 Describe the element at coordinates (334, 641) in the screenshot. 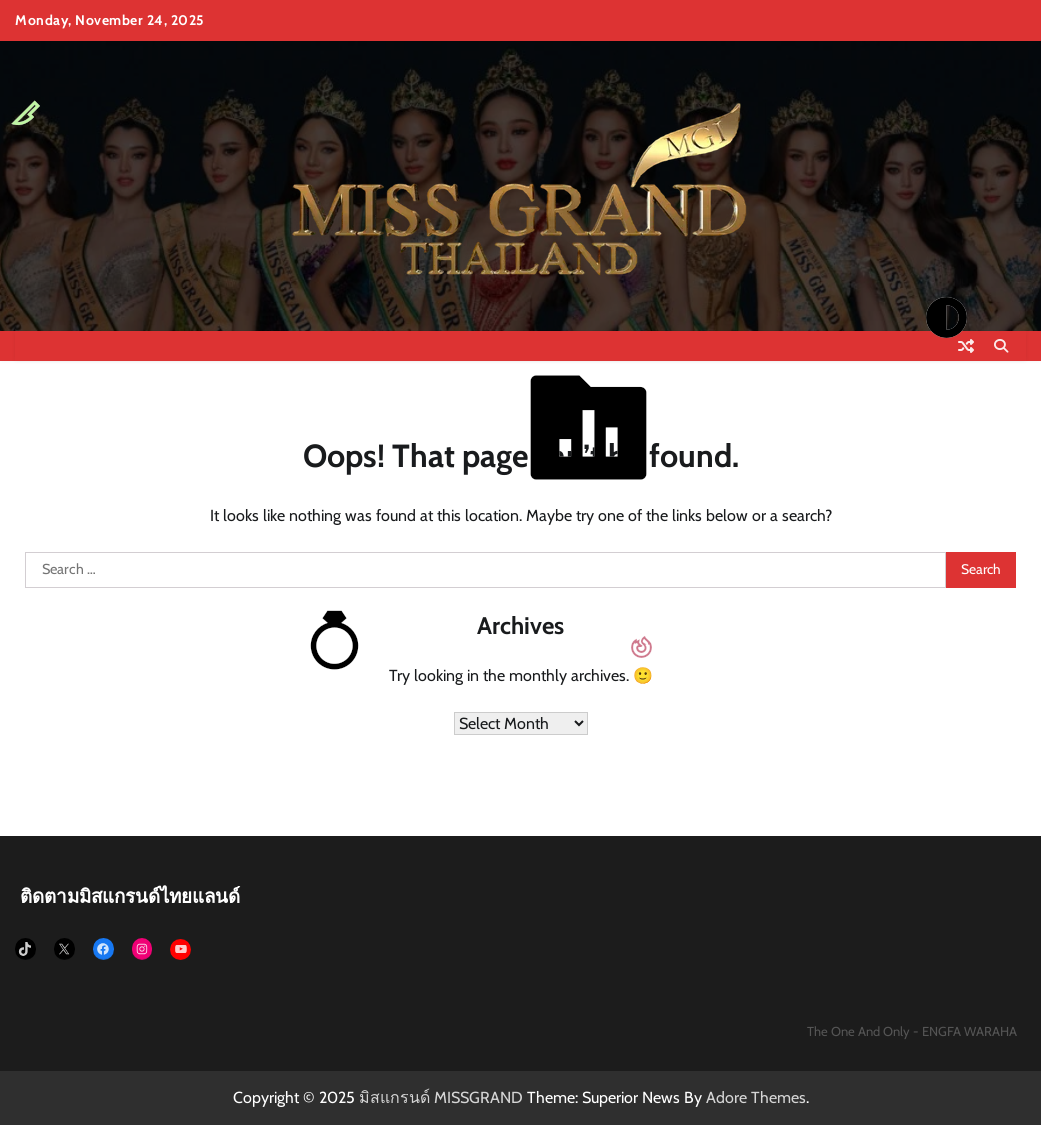

I see `access jewelry or accessories category` at that location.